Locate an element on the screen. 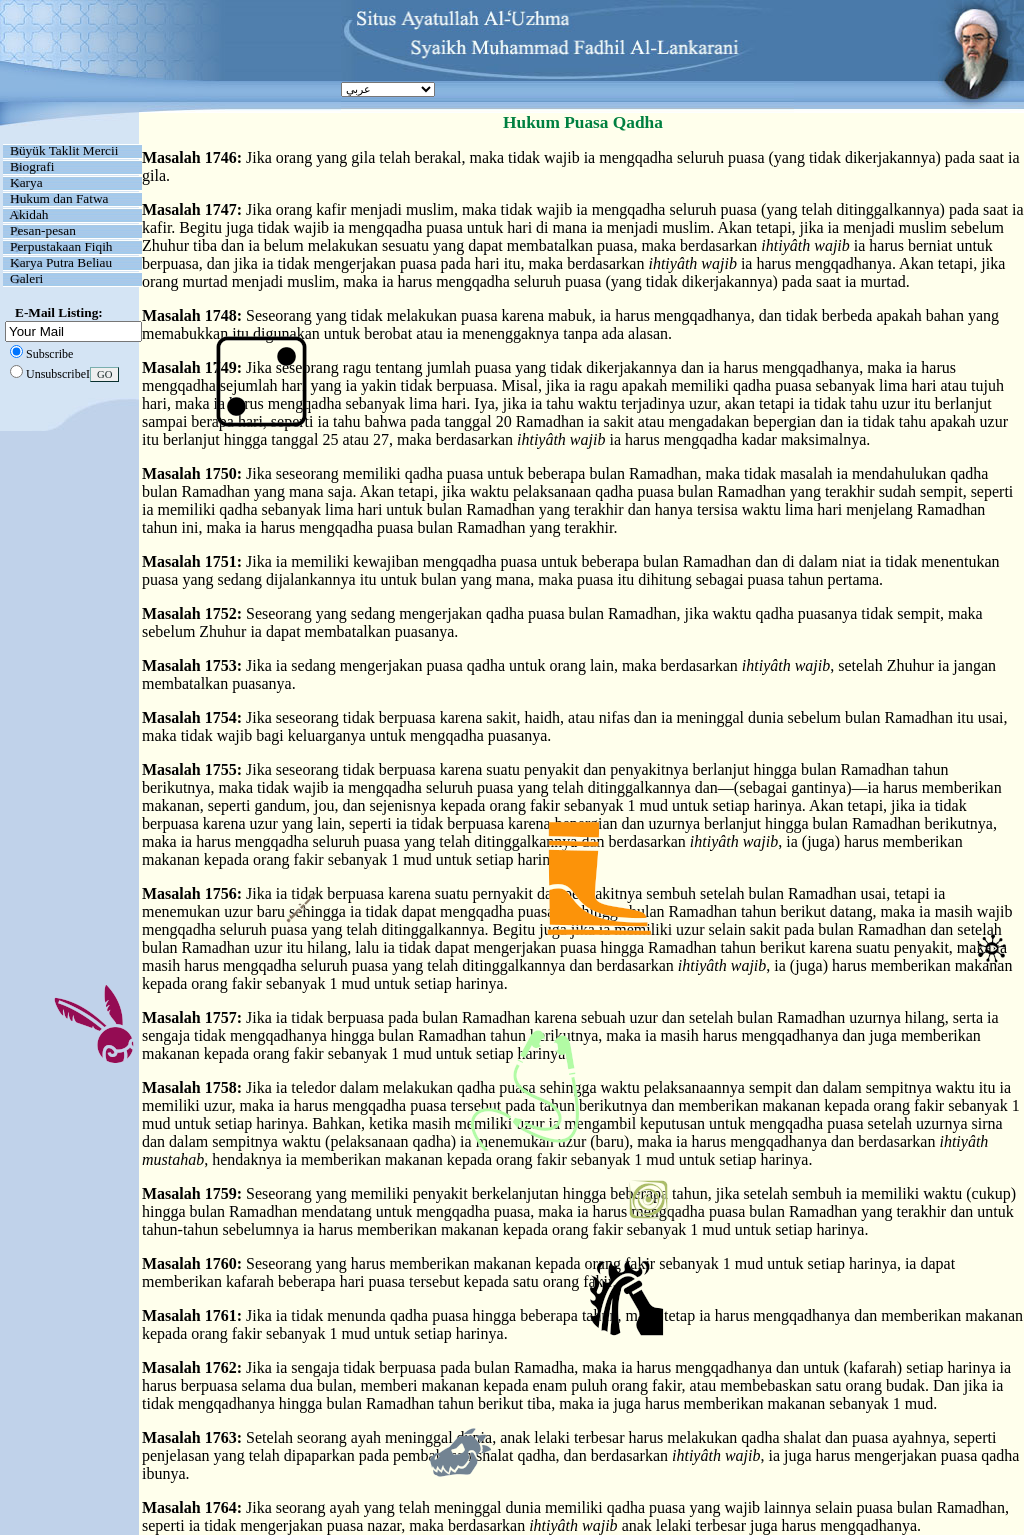 Image resolution: width=1024 pixels, height=1535 pixels. select molotov cocktail weapon or item is located at coordinates (626, 1298).